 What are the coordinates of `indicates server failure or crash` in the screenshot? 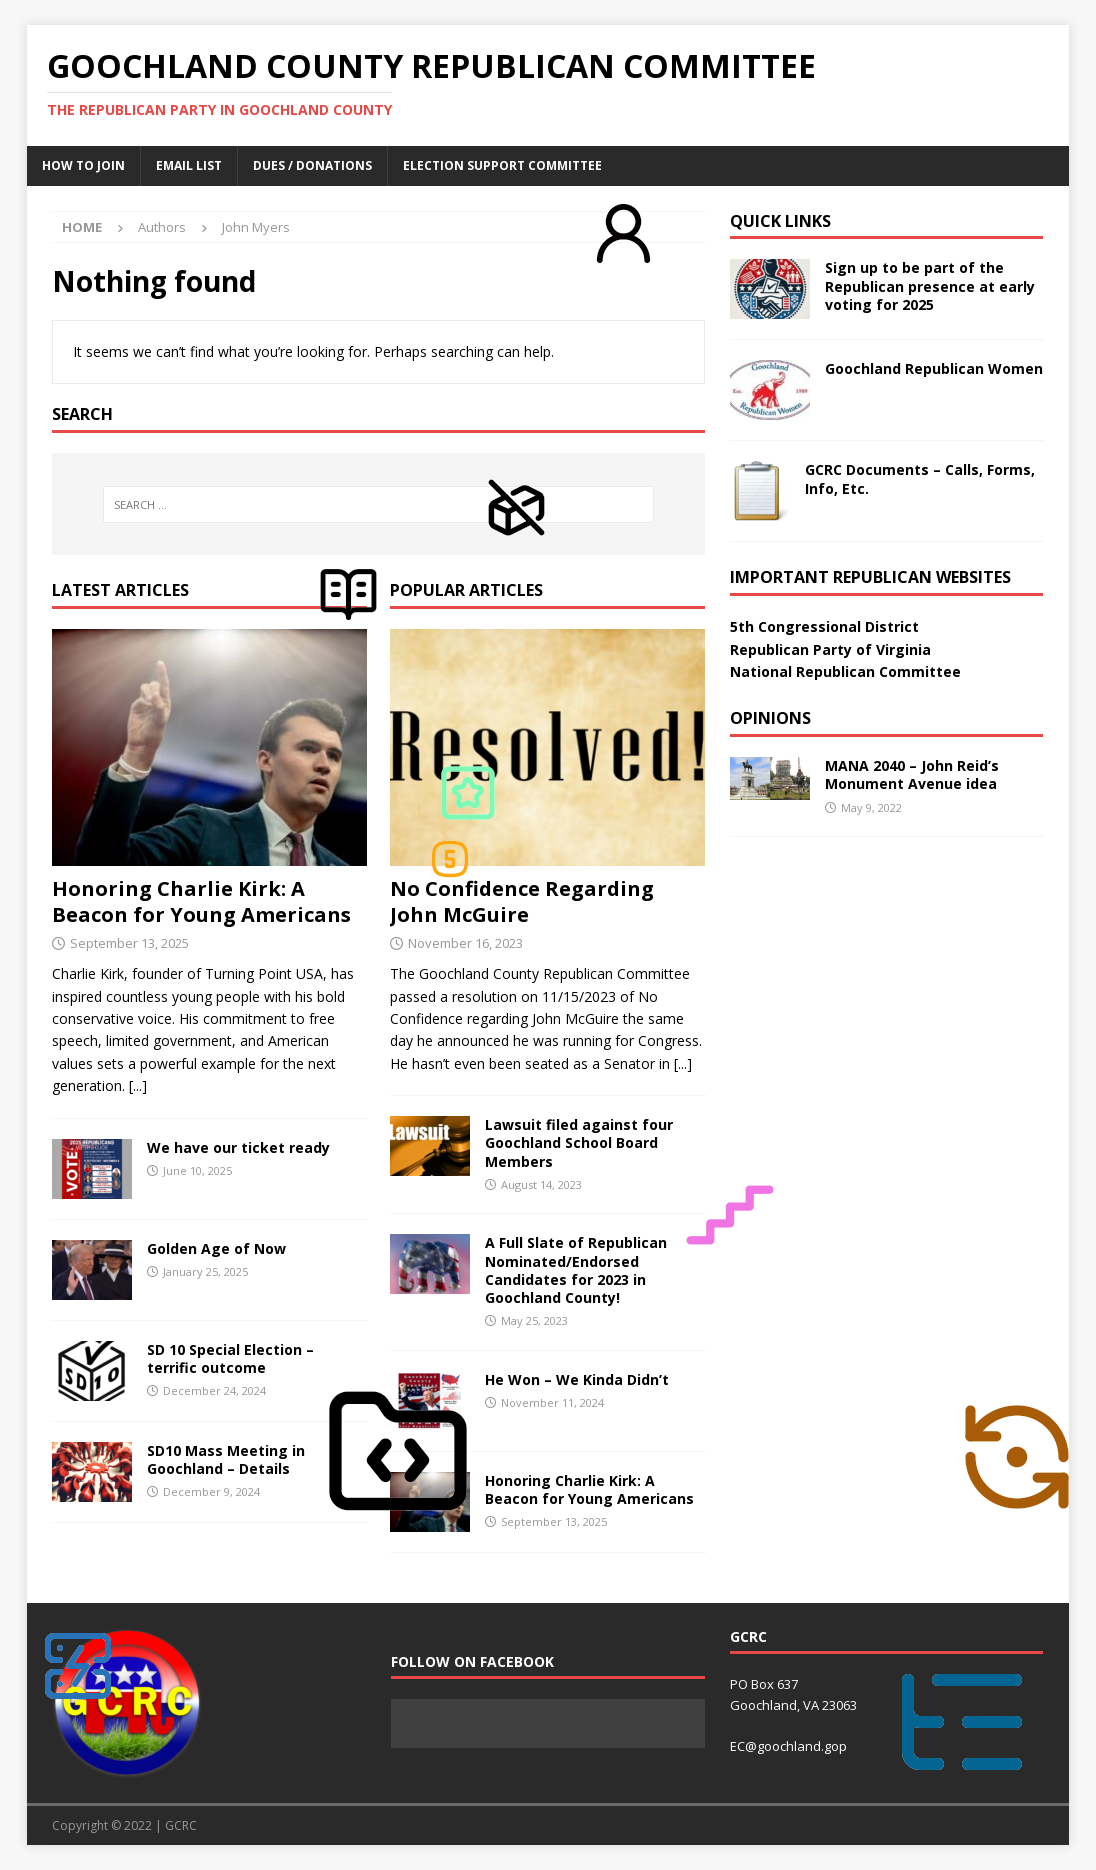 It's located at (78, 1666).